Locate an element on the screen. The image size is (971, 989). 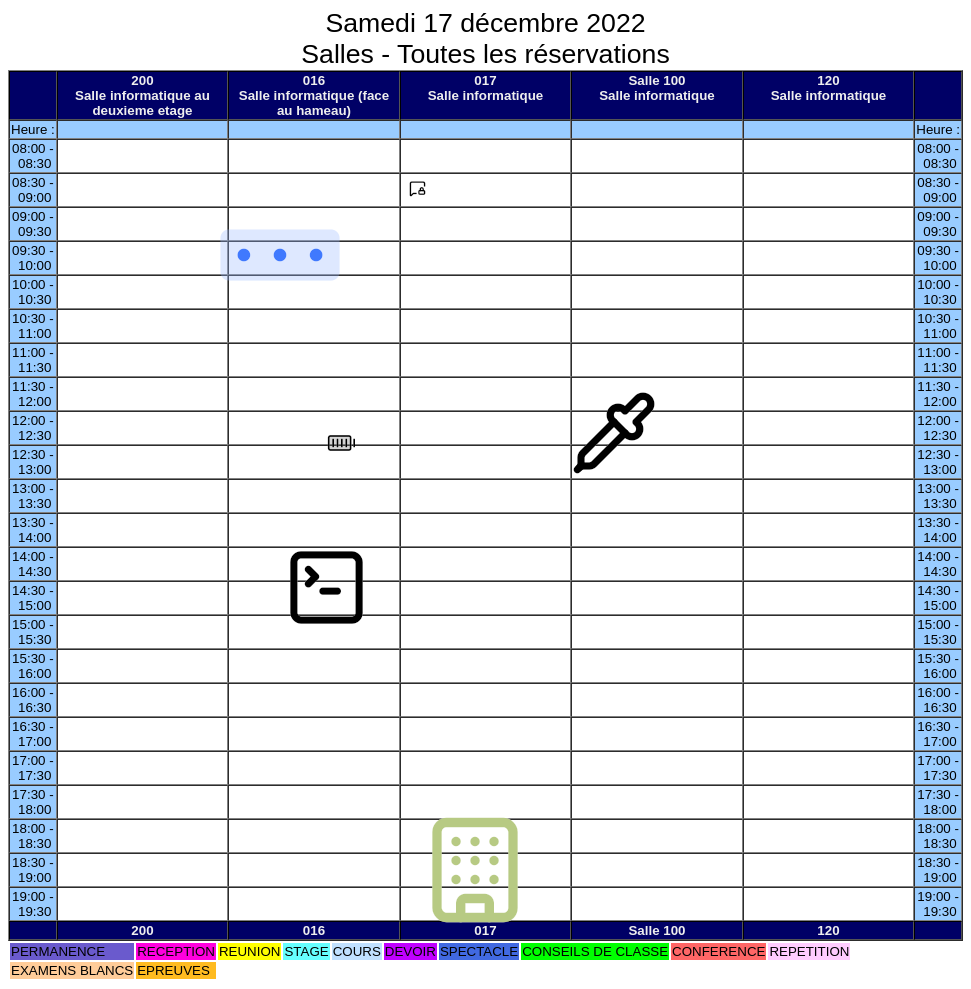
access encrypted or private messages is located at coordinates (417, 188).